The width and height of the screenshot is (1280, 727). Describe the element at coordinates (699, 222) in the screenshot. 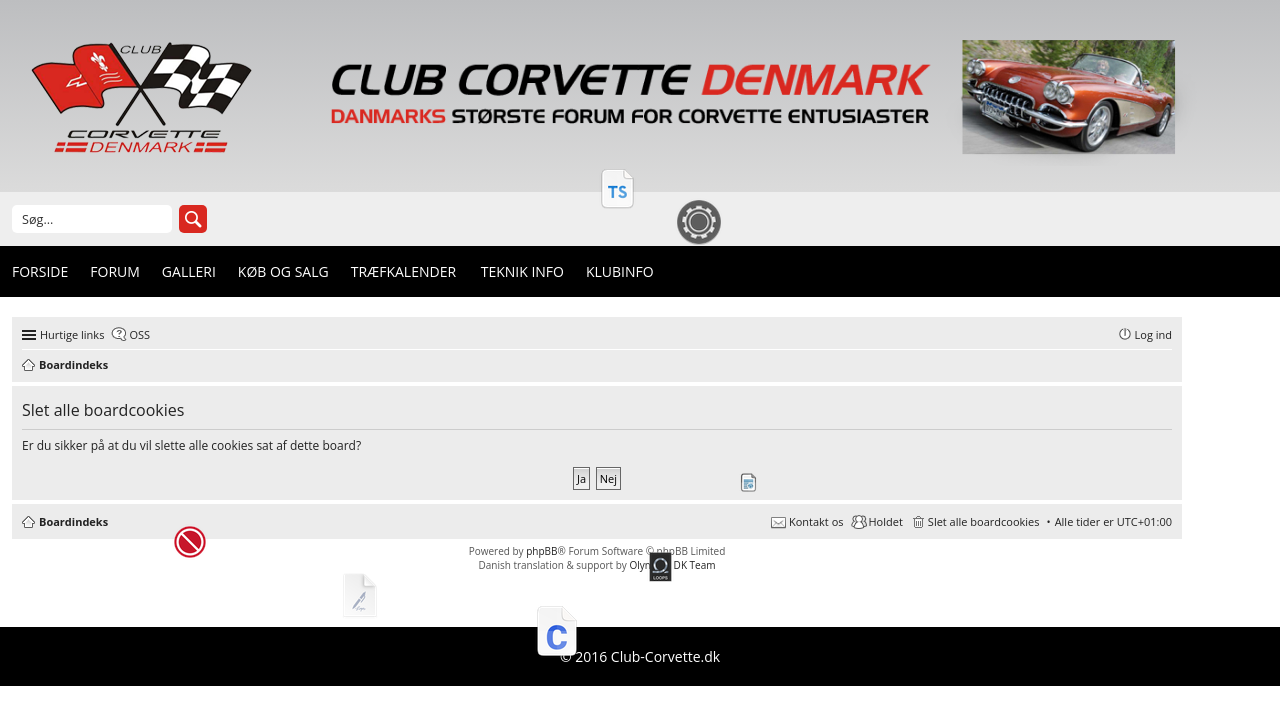

I see `access system settings` at that location.